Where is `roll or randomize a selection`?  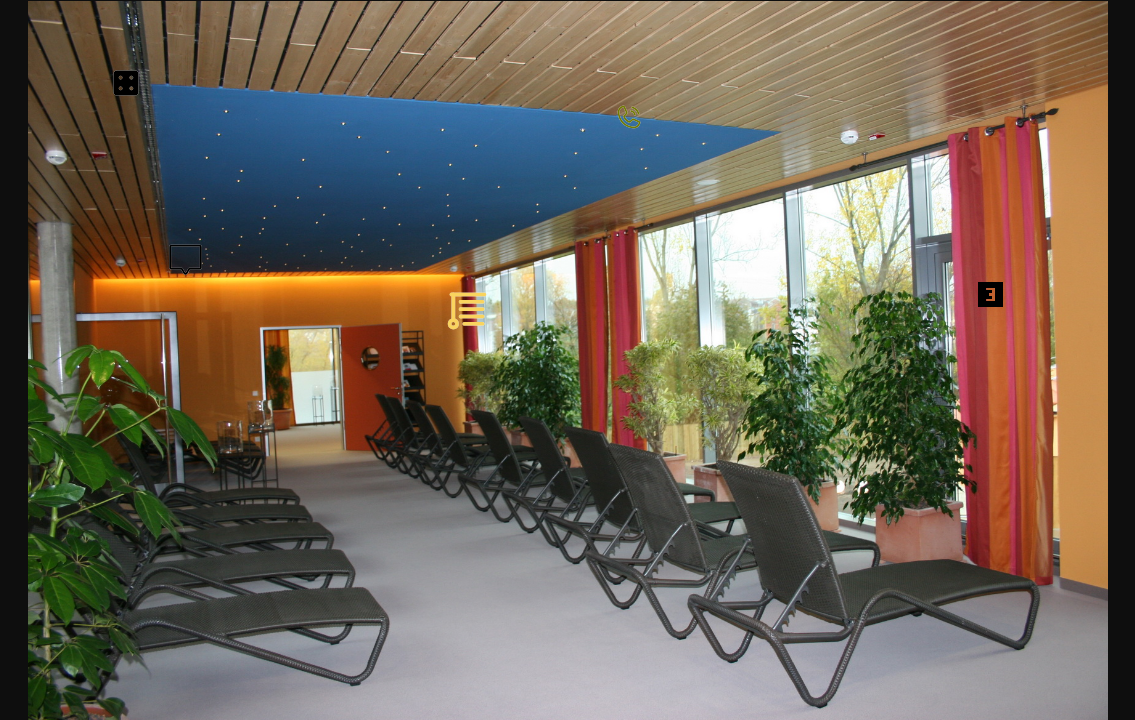 roll or randomize a selection is located at coordinates (126, 83).